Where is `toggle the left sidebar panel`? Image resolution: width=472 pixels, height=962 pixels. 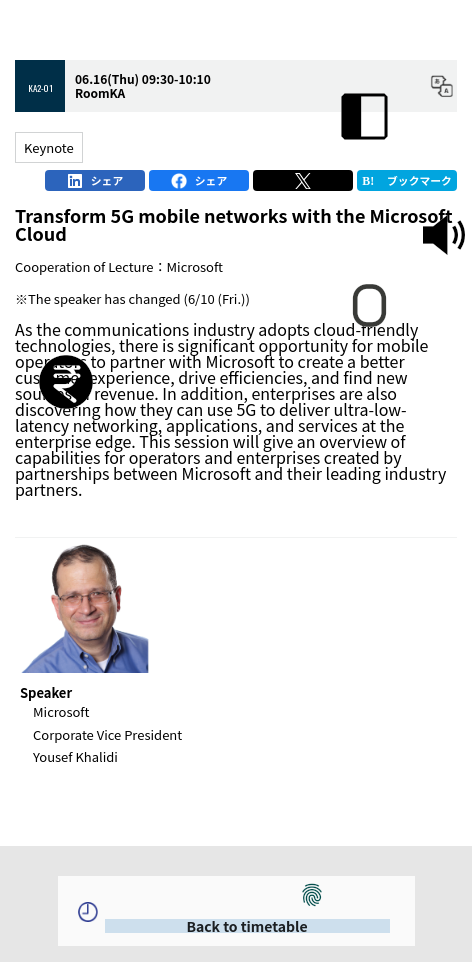
toggle the left sidebar panel is located at coordinates (364, 116).